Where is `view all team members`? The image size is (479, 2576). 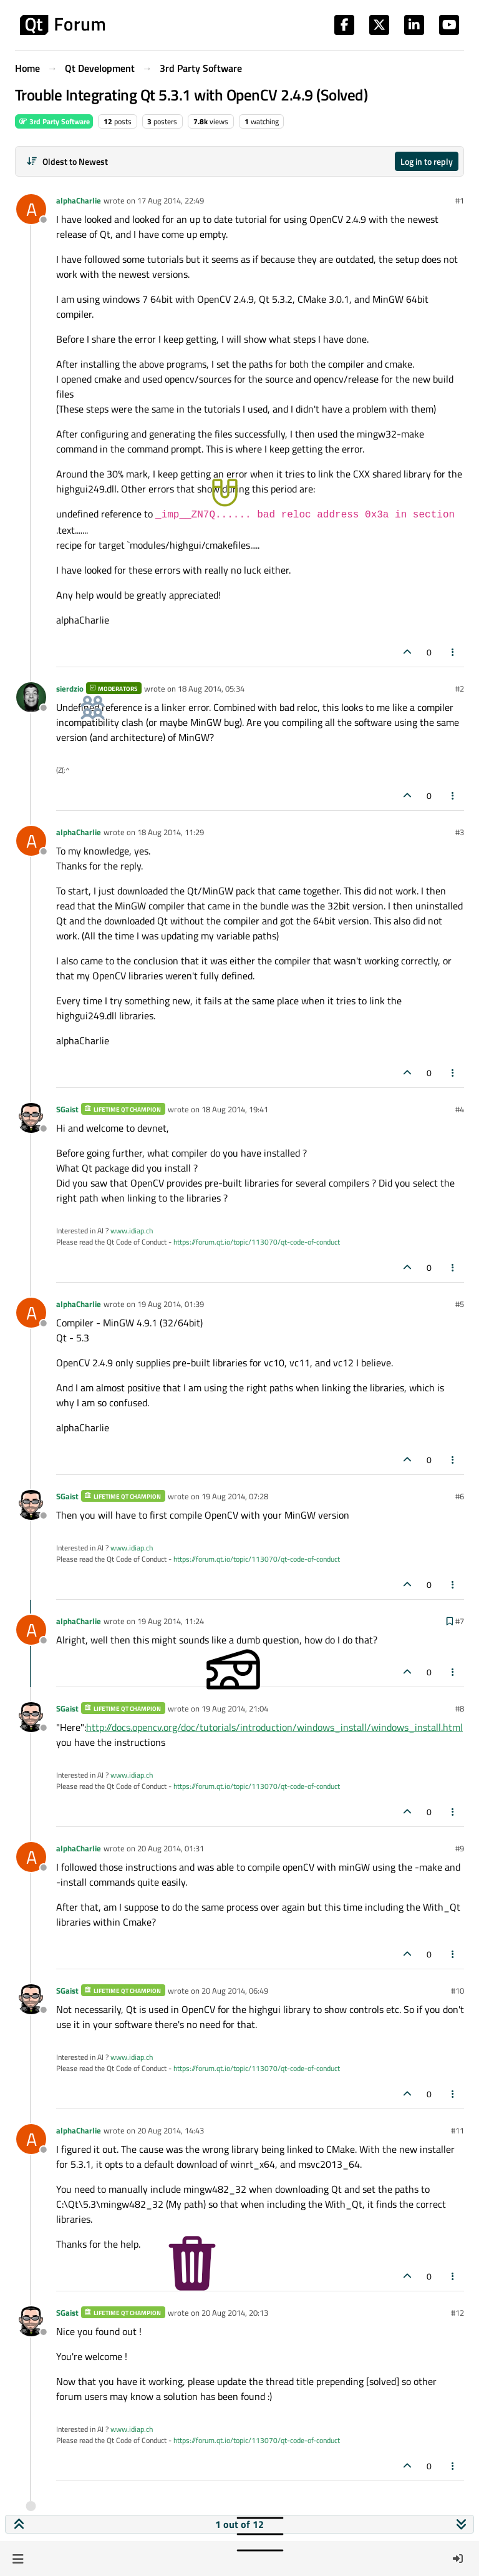
view all team members is located at coordinates (92, 707).